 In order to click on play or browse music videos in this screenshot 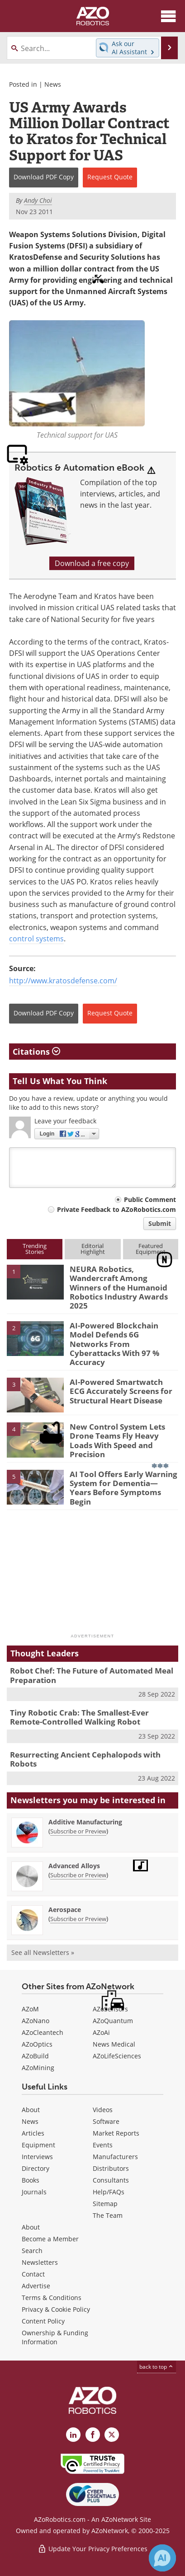, I will do `click(141, 1865)`.